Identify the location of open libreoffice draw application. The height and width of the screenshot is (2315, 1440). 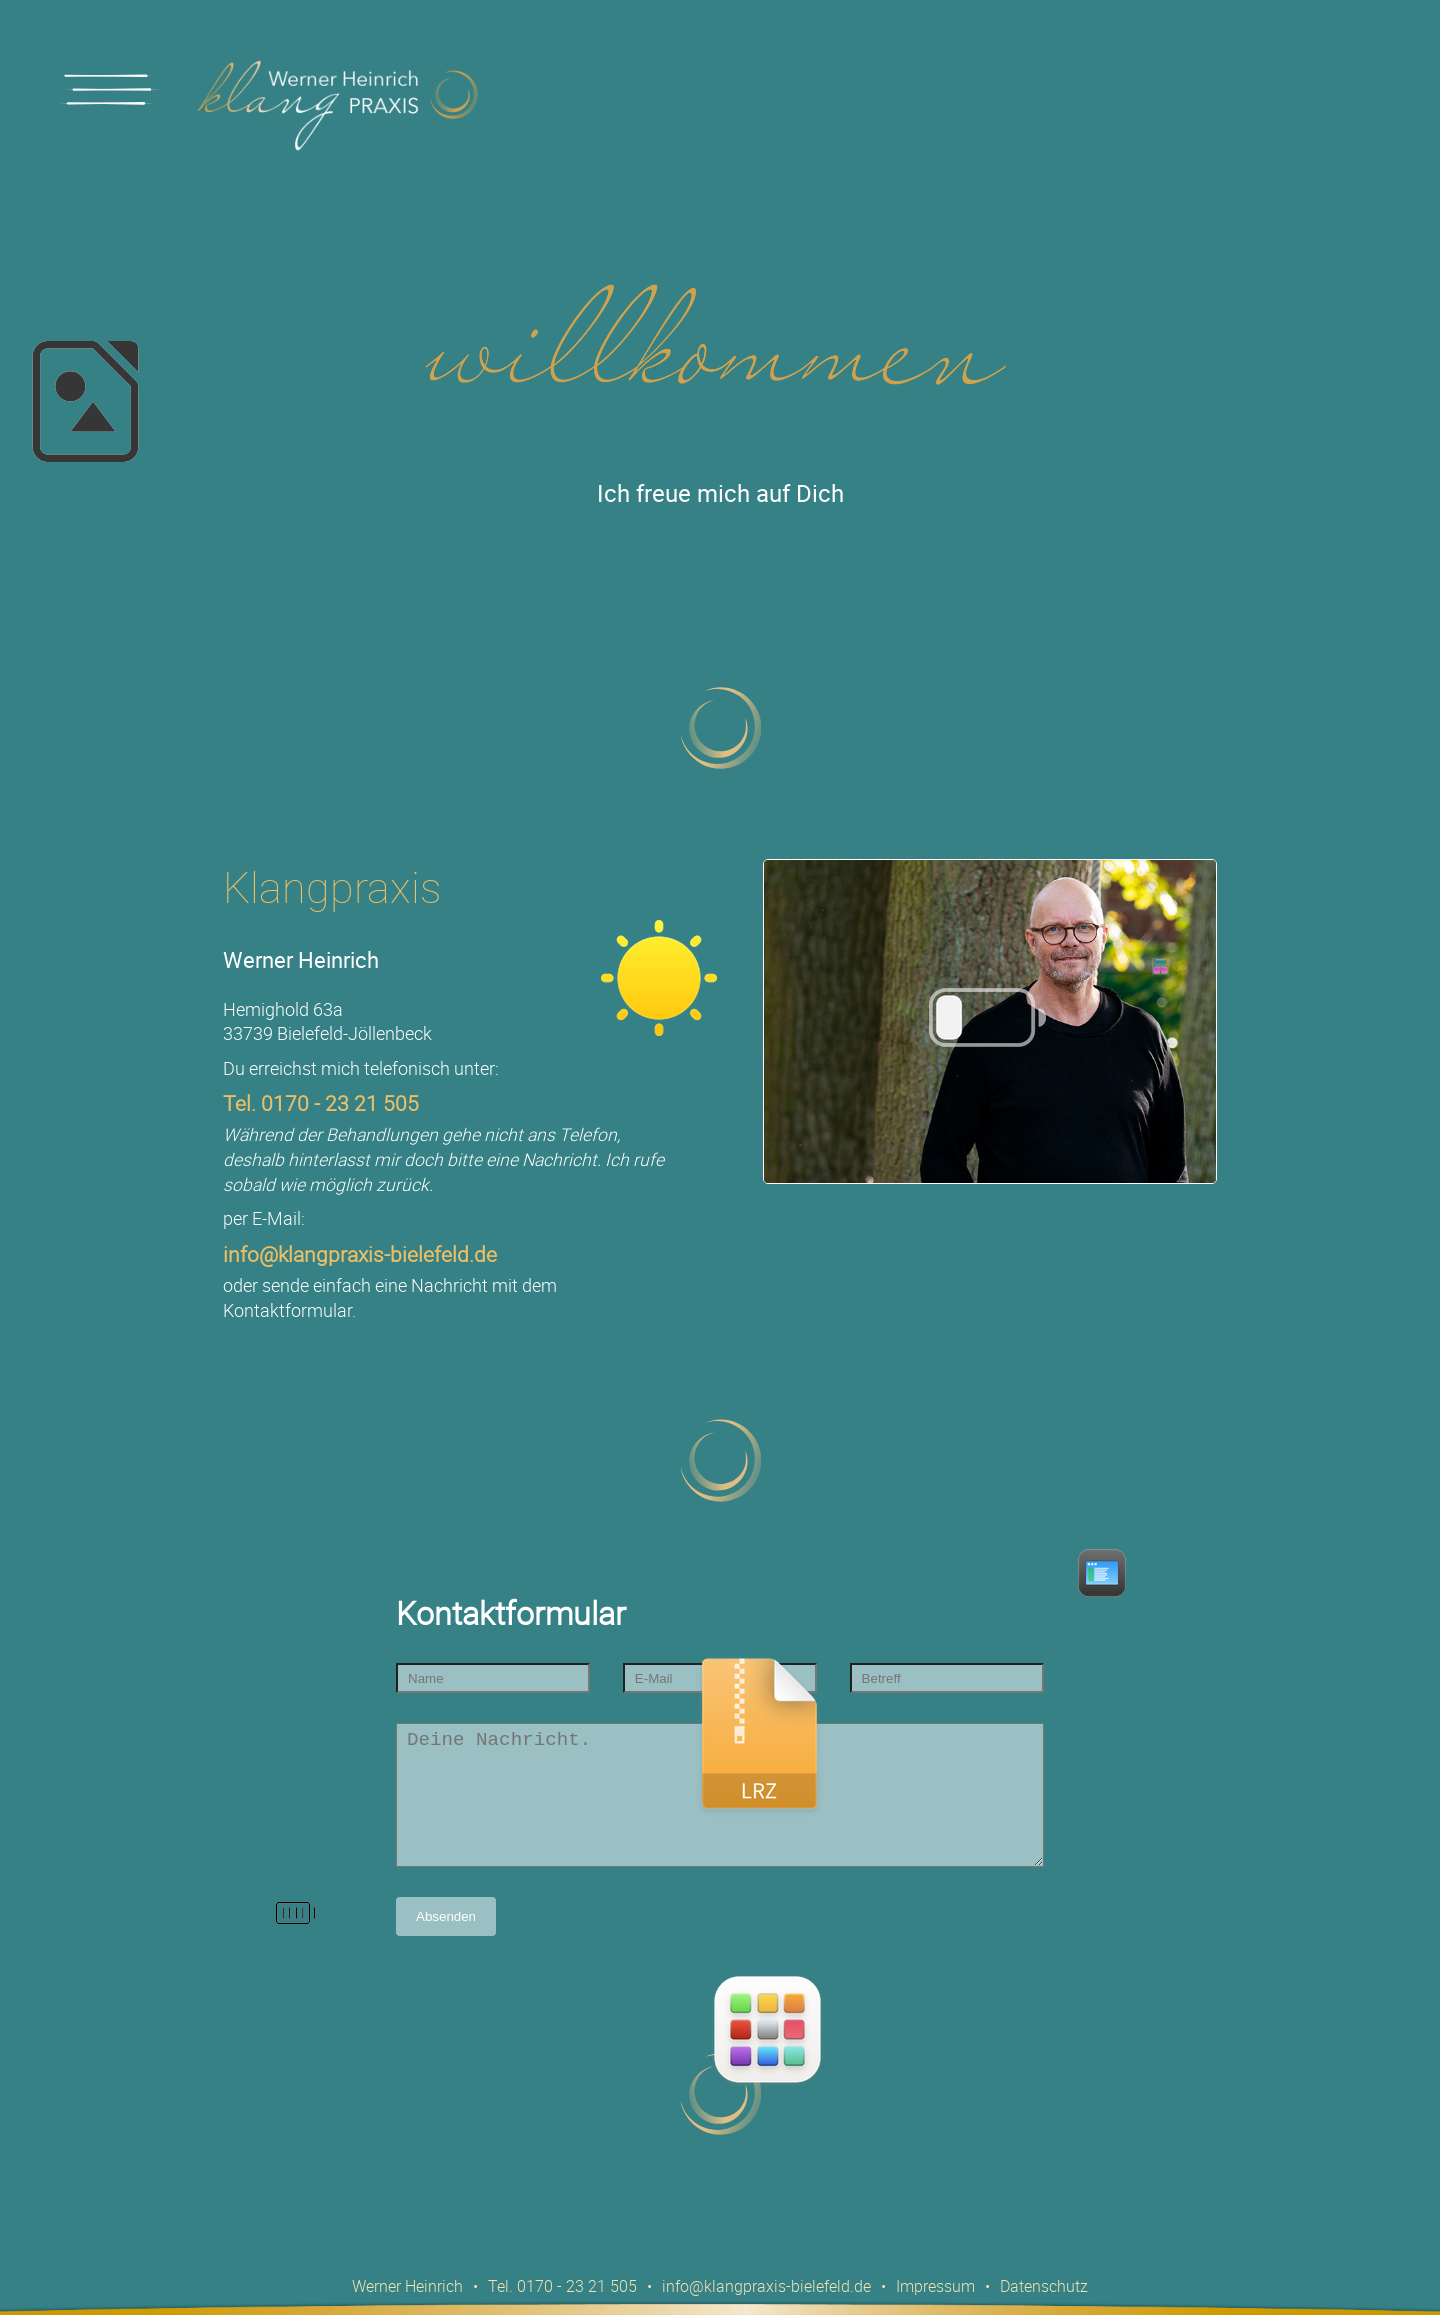
(85, 401).